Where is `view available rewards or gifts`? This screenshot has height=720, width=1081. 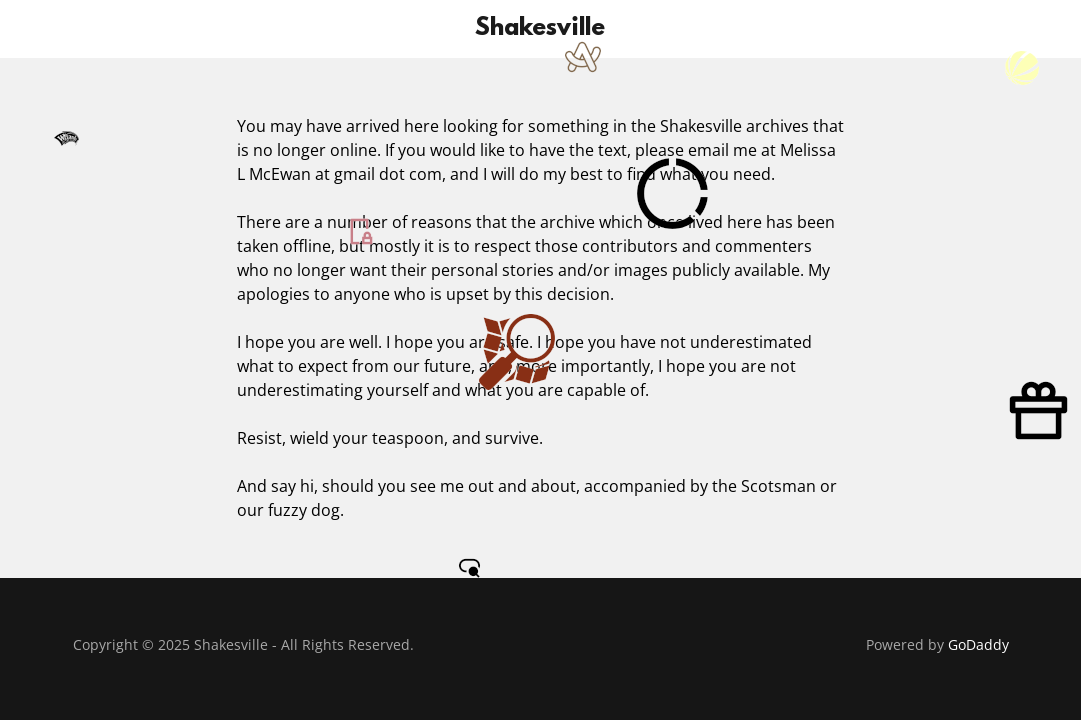 view available rewards or gifts is located at coordinates (1038, 410).